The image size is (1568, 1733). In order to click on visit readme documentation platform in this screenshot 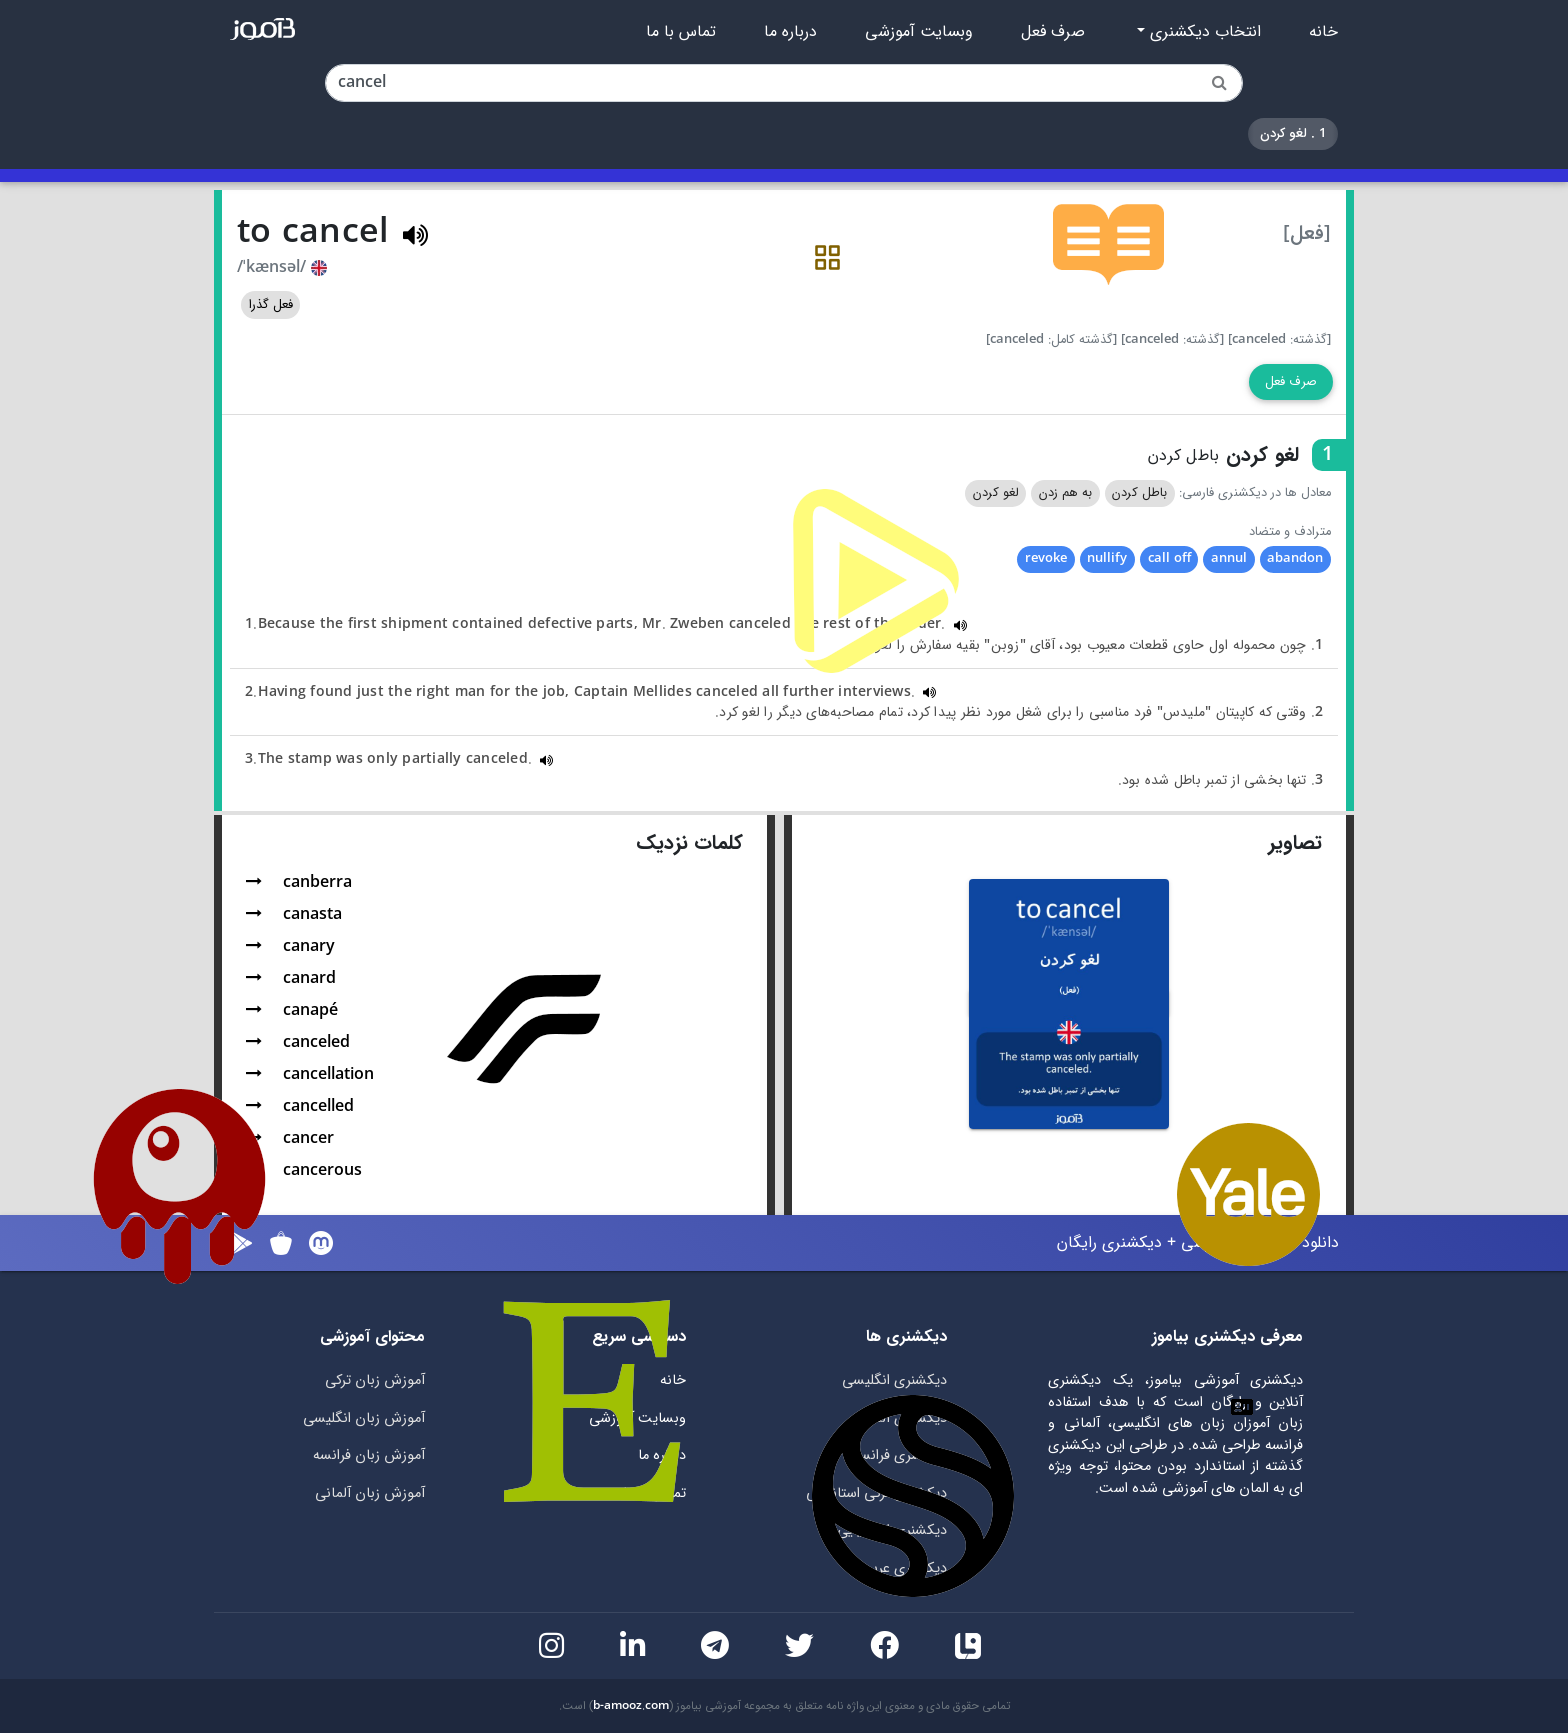, I will do `click(1108, 244)`.